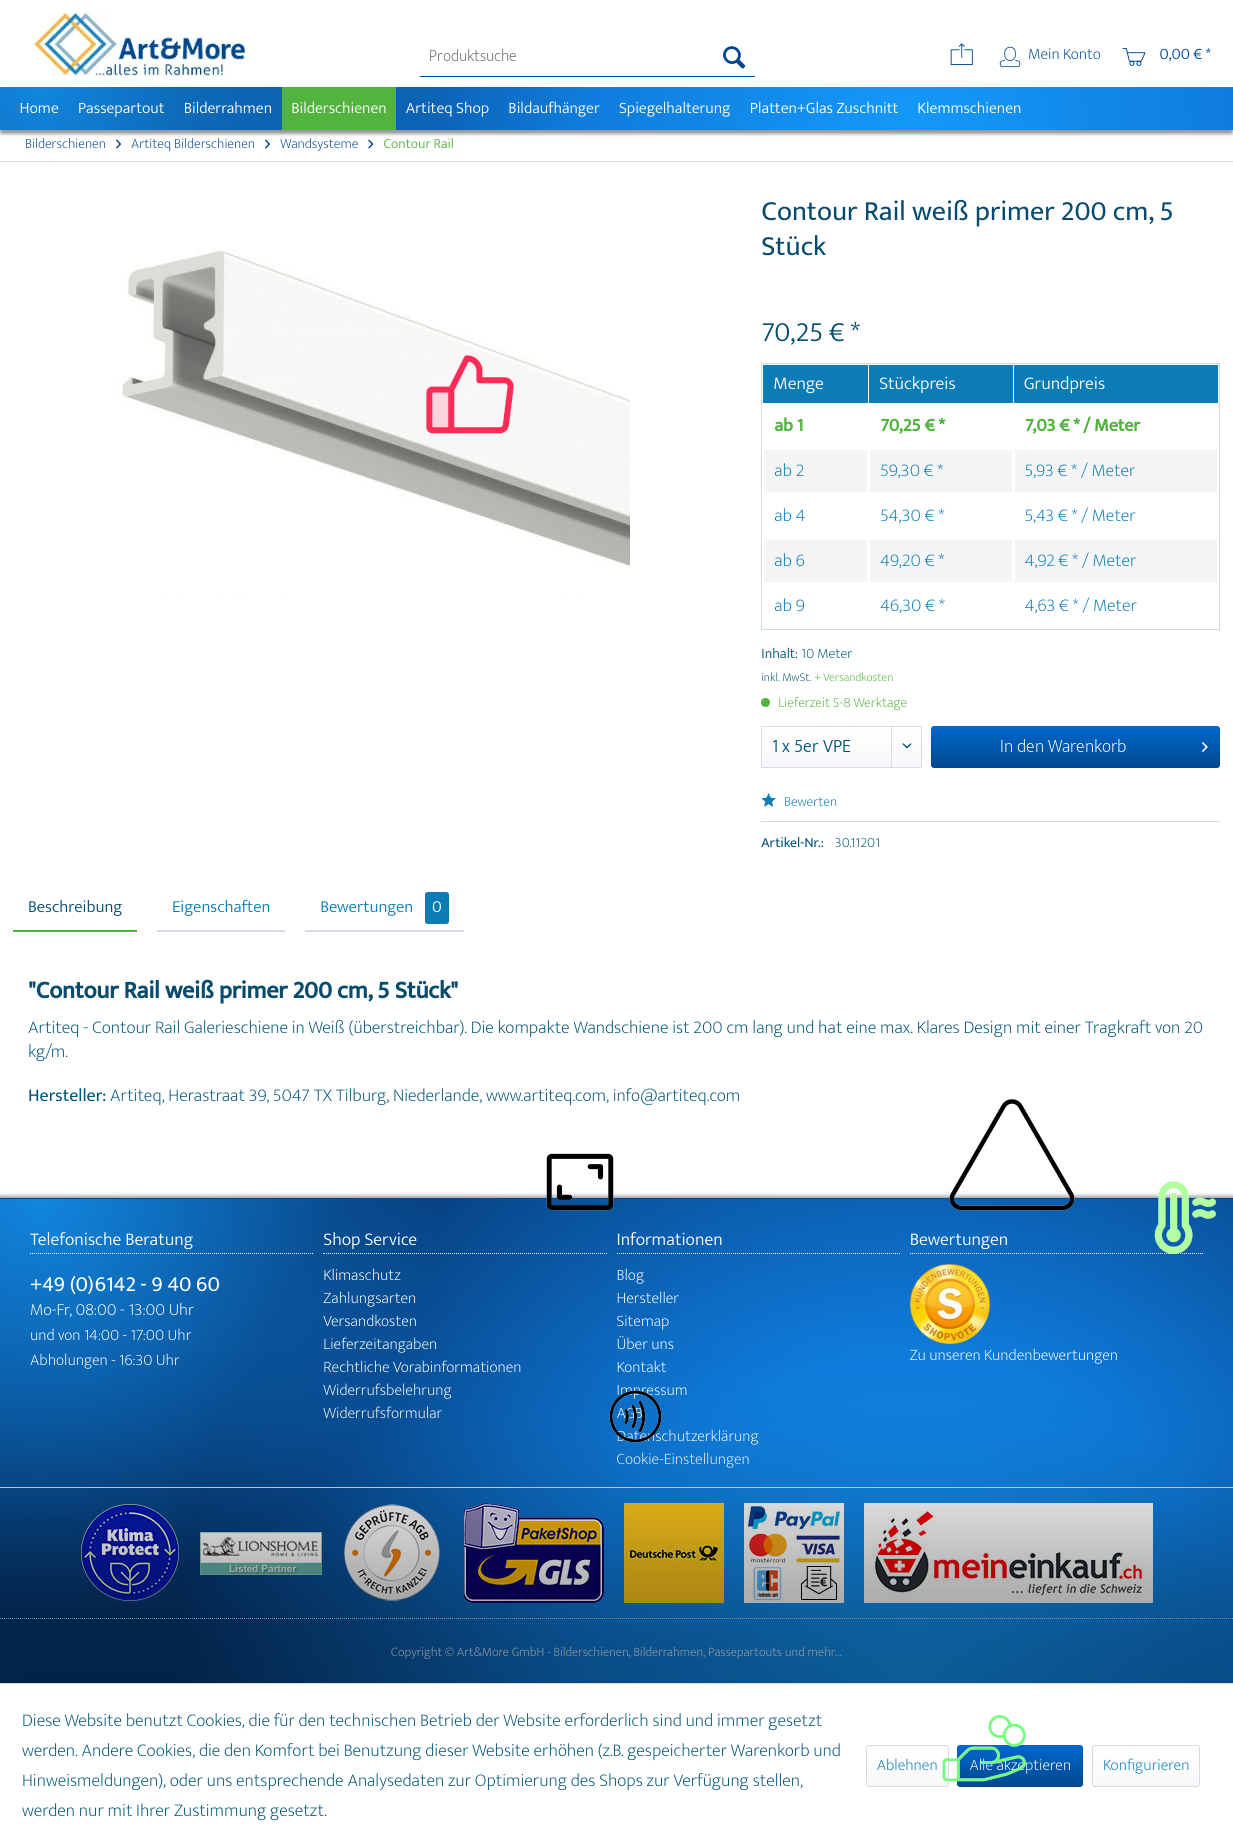 The height and width of the screenshot is (1848, 1233). I want to click on play or start media content, so click(1012, 1157).